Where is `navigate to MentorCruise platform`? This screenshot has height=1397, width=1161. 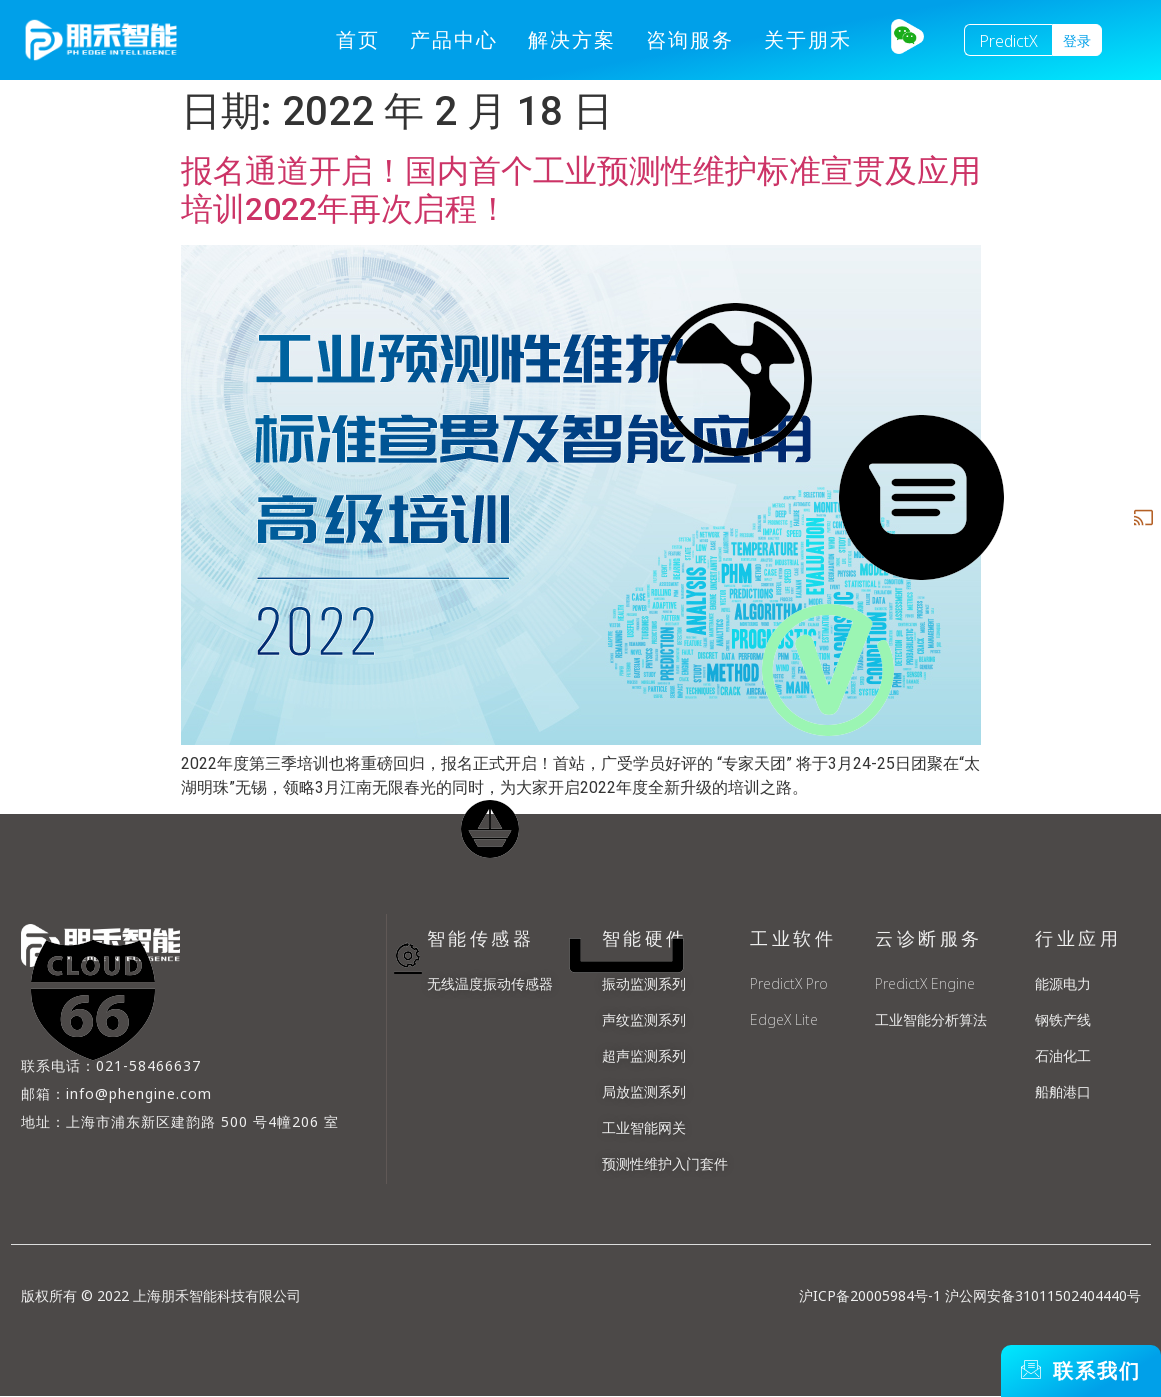 navigate to MentorCruise platform is located at coordinates (490, 829).